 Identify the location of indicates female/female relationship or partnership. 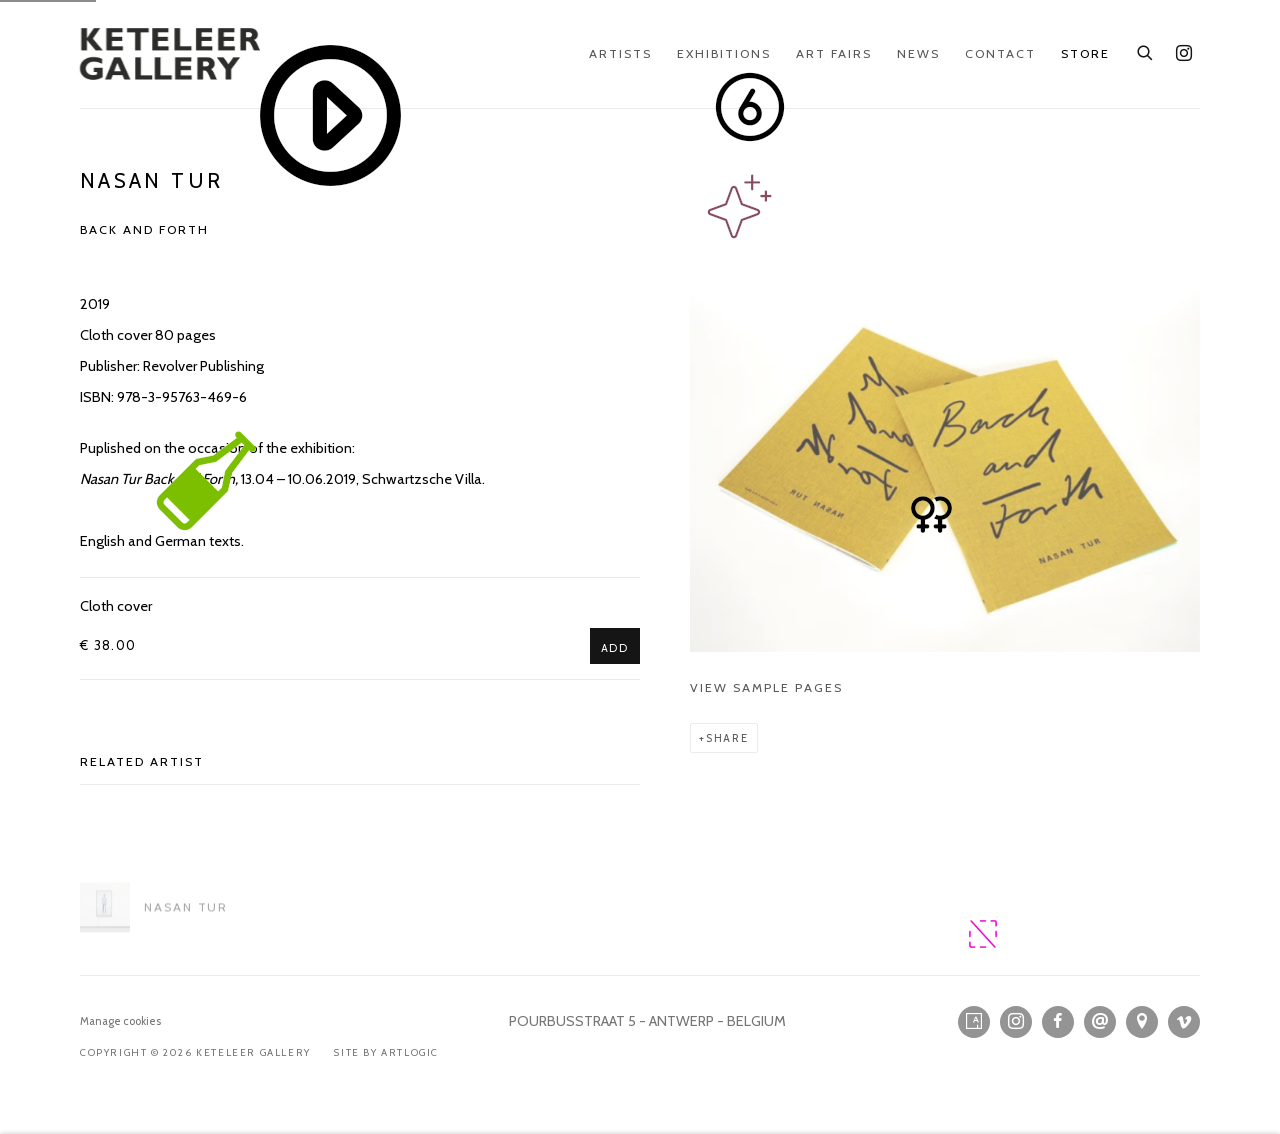
(931, 513).